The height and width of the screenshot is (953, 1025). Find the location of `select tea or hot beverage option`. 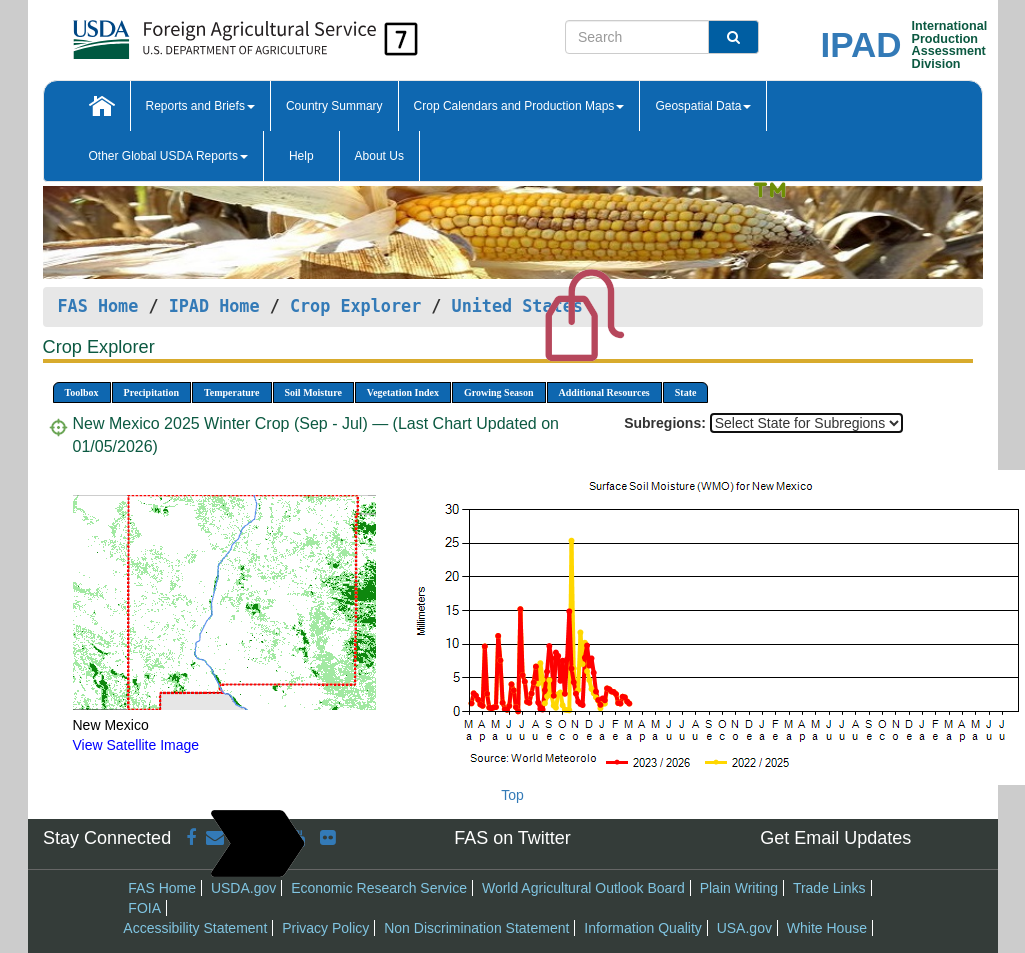

select tea or hot beverage option is located at coordinates (581, 318).